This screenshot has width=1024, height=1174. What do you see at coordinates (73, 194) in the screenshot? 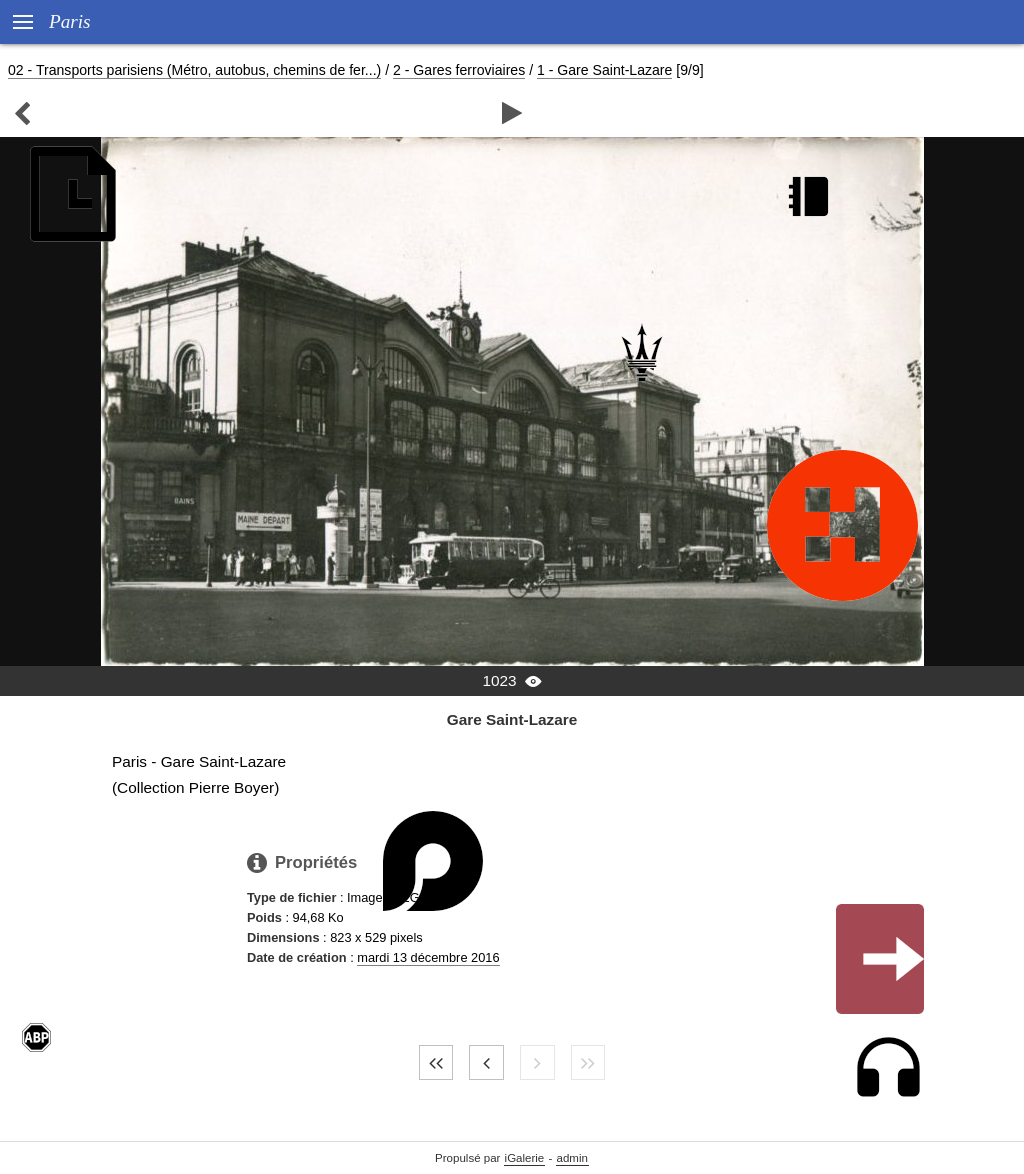
I see `view file version history` at bounding box center [73, 194].